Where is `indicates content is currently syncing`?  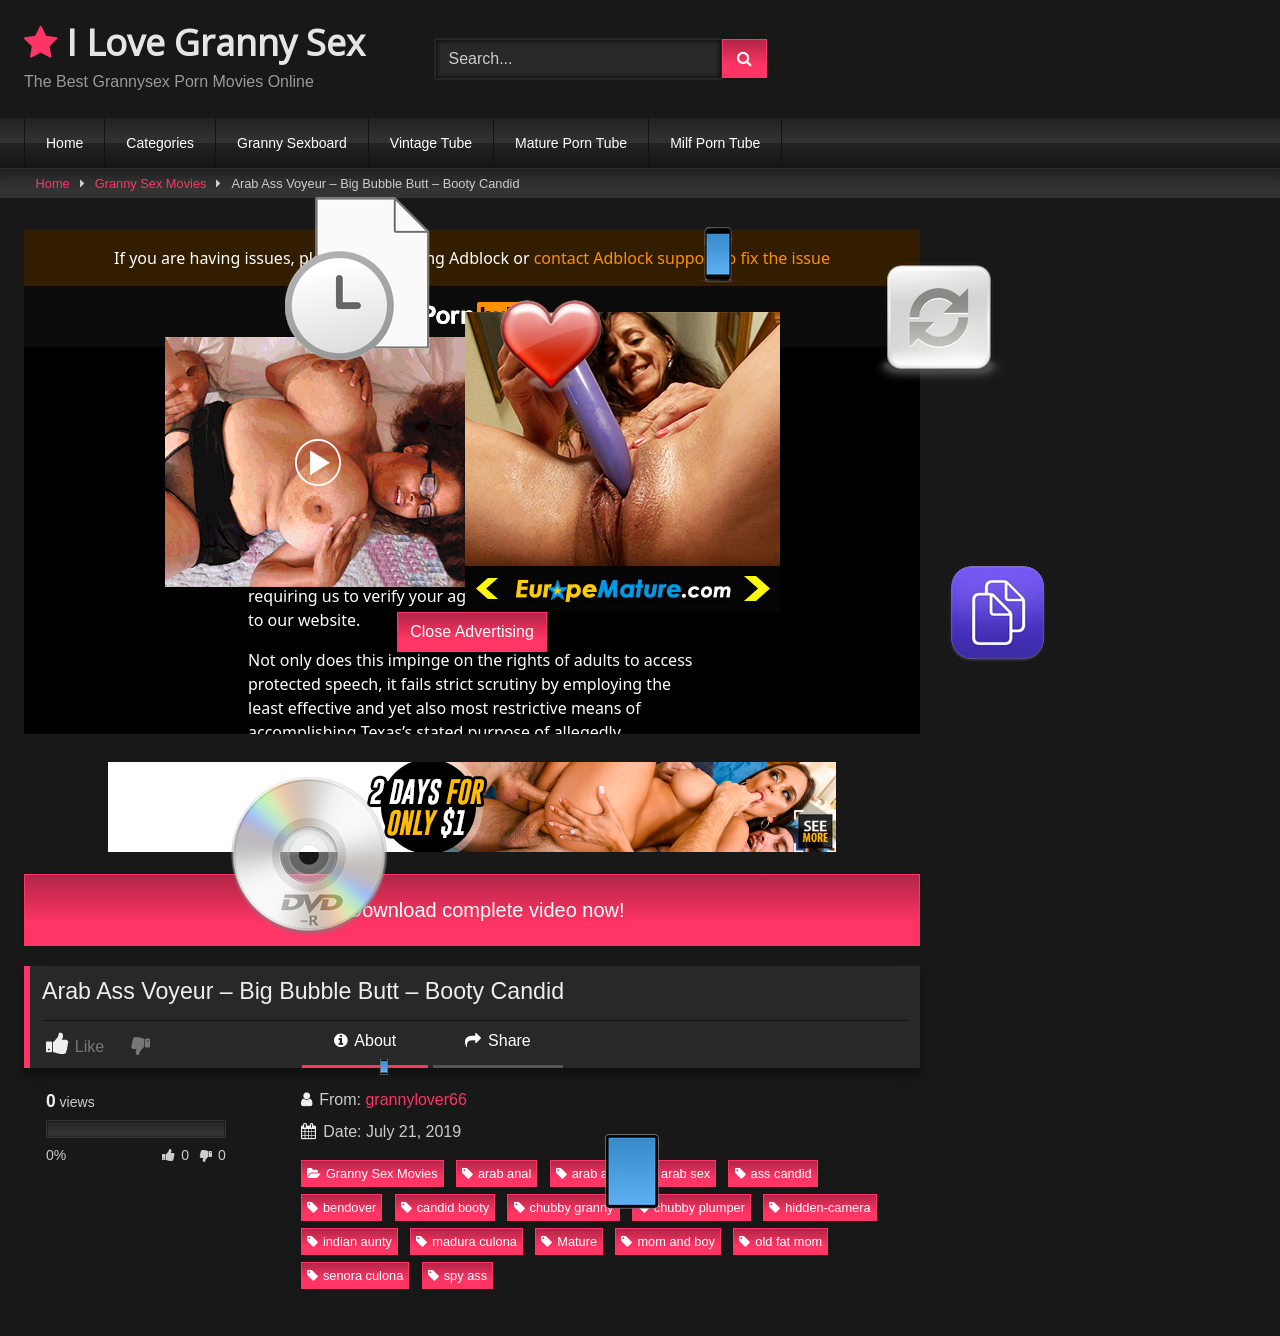
indicates content is currently syncing is located at coordinates (940, 323).